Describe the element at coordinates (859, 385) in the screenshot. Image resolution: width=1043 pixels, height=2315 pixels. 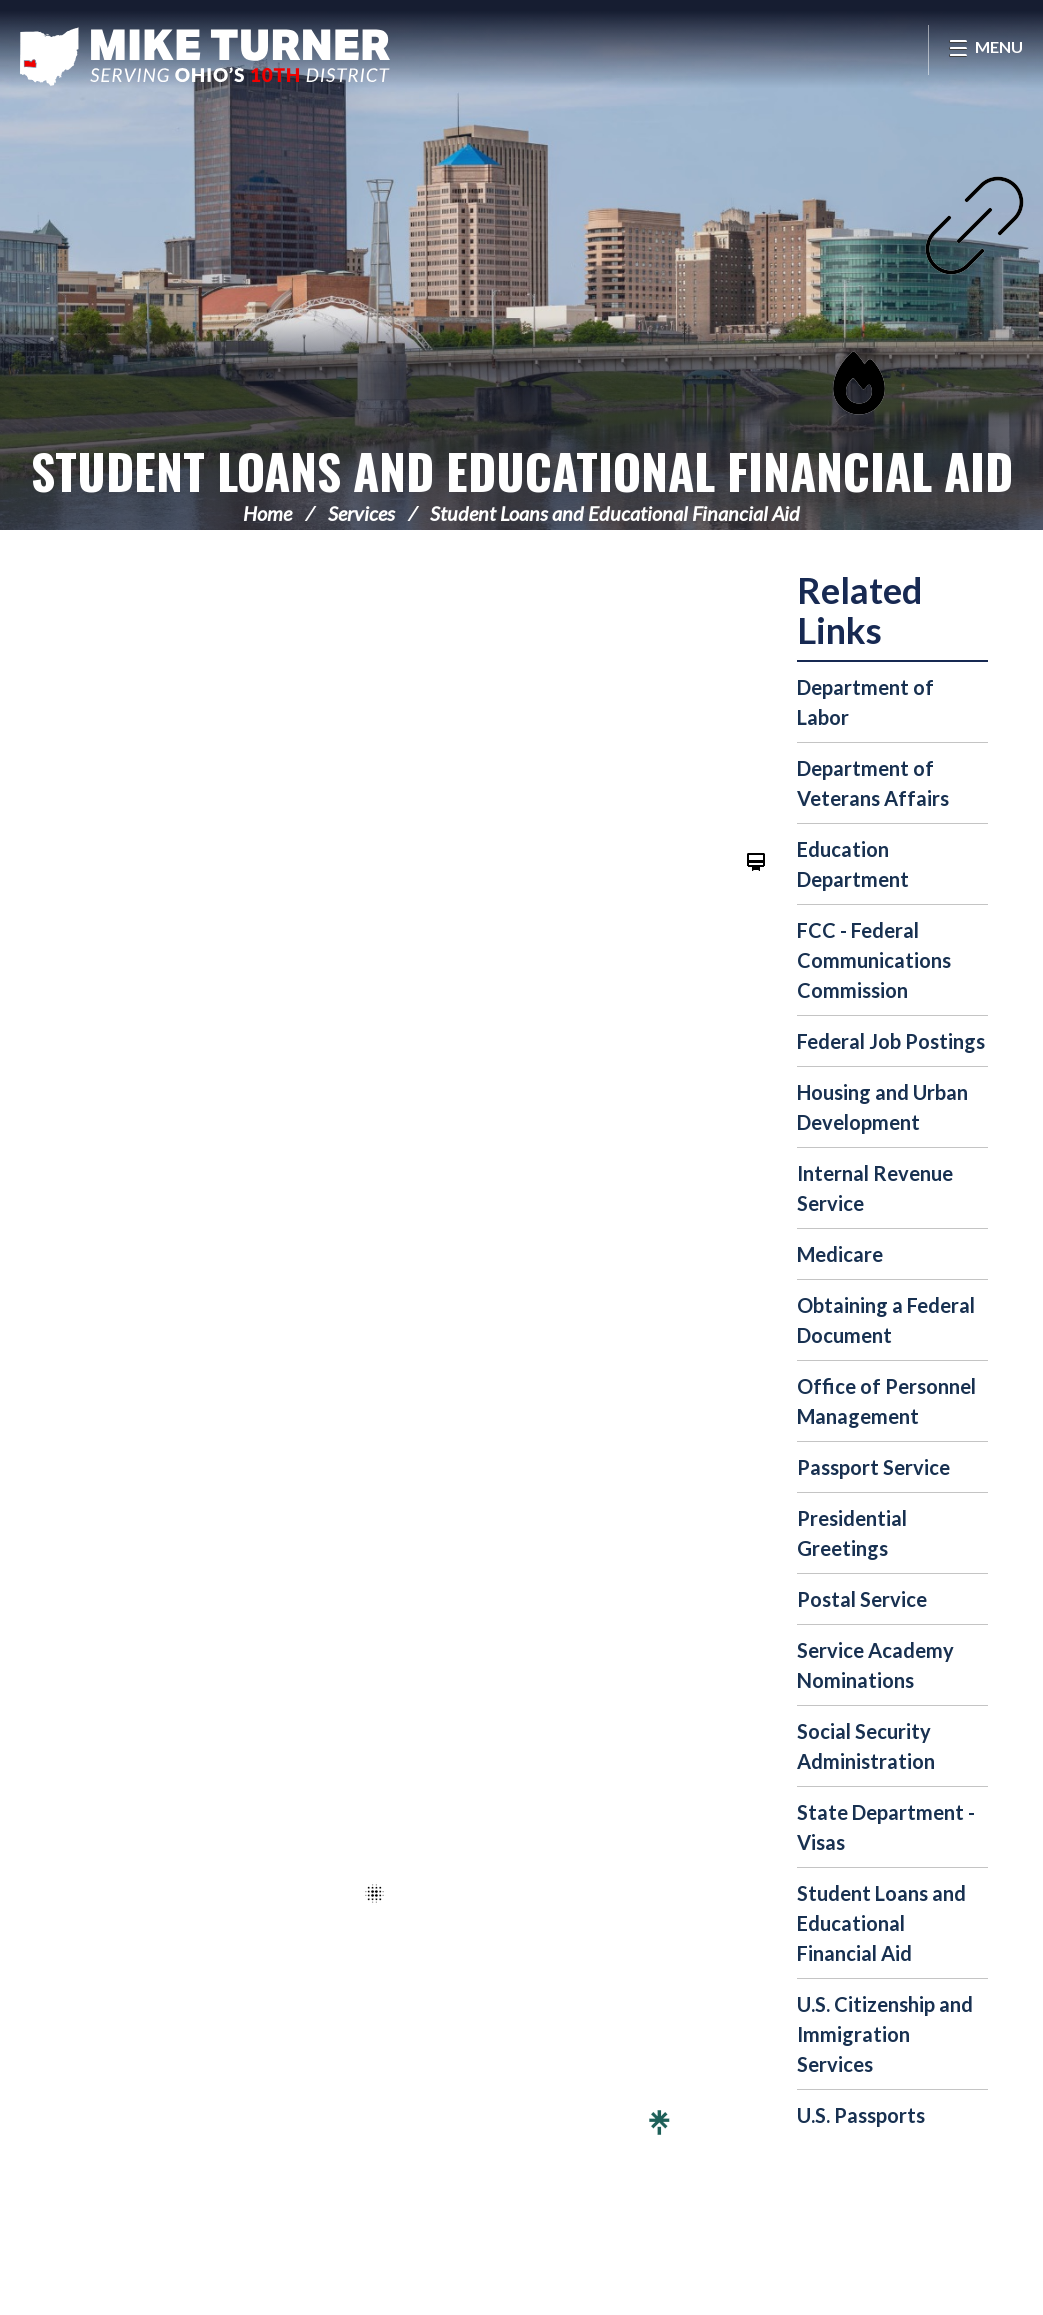
I see `indicates trending or popular content` at that location.